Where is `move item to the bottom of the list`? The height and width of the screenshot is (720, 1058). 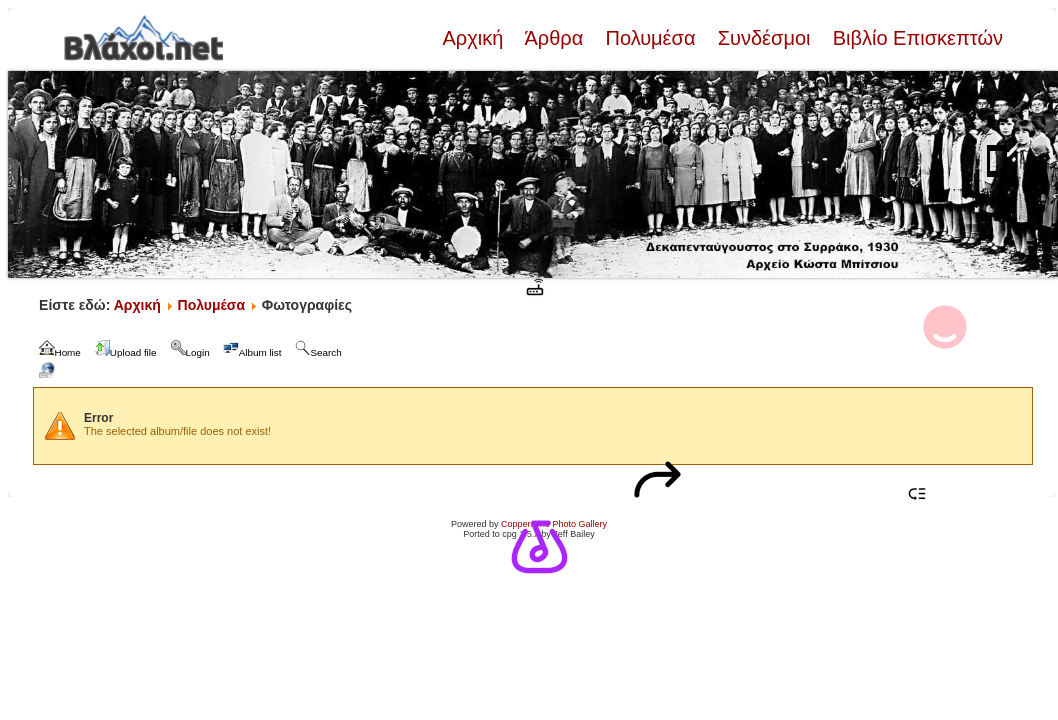 move item to the bottom of the list is located at coordinates (917, 494).